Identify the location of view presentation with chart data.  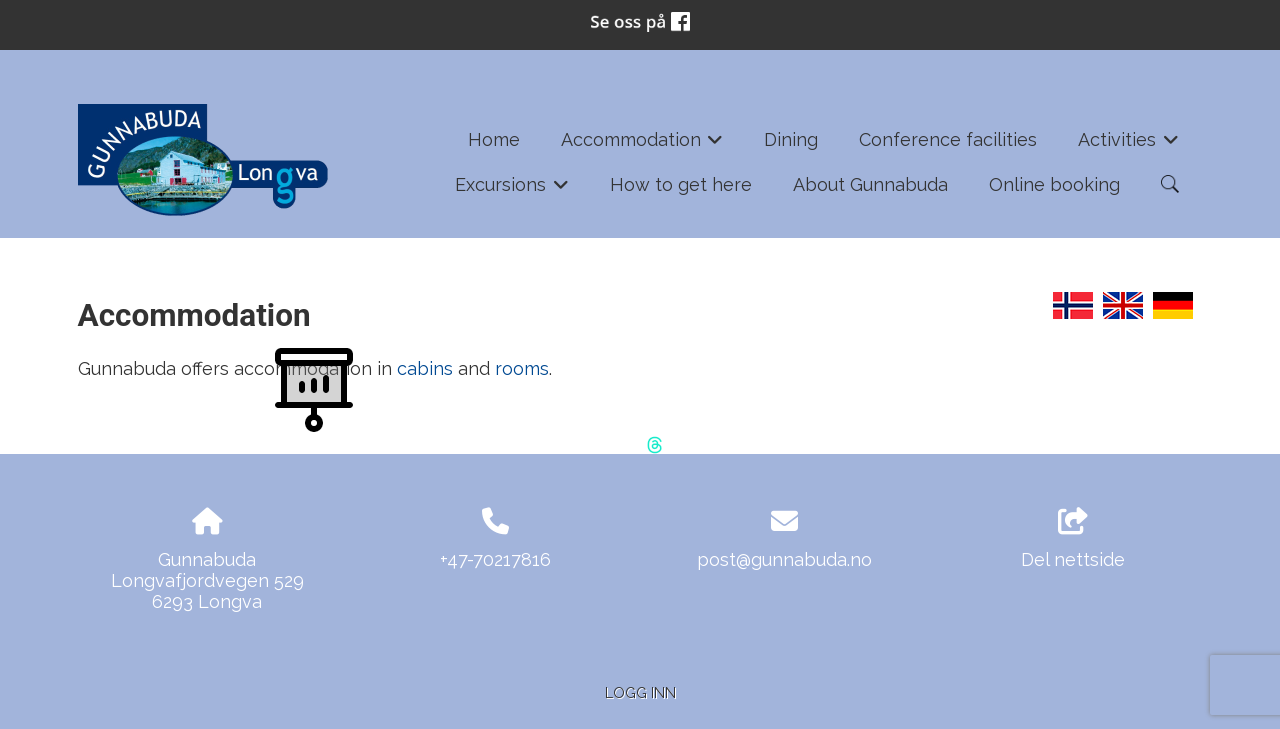
(314, 384).